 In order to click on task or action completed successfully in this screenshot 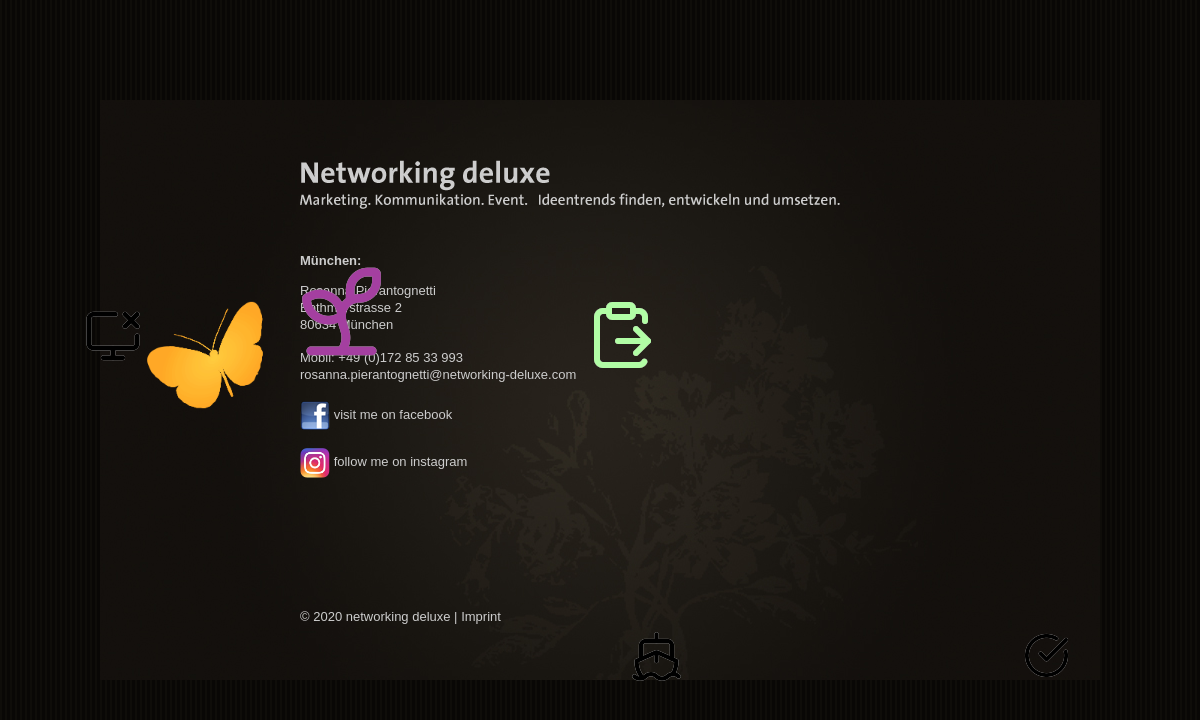, I will do `click(1046, 655)`.